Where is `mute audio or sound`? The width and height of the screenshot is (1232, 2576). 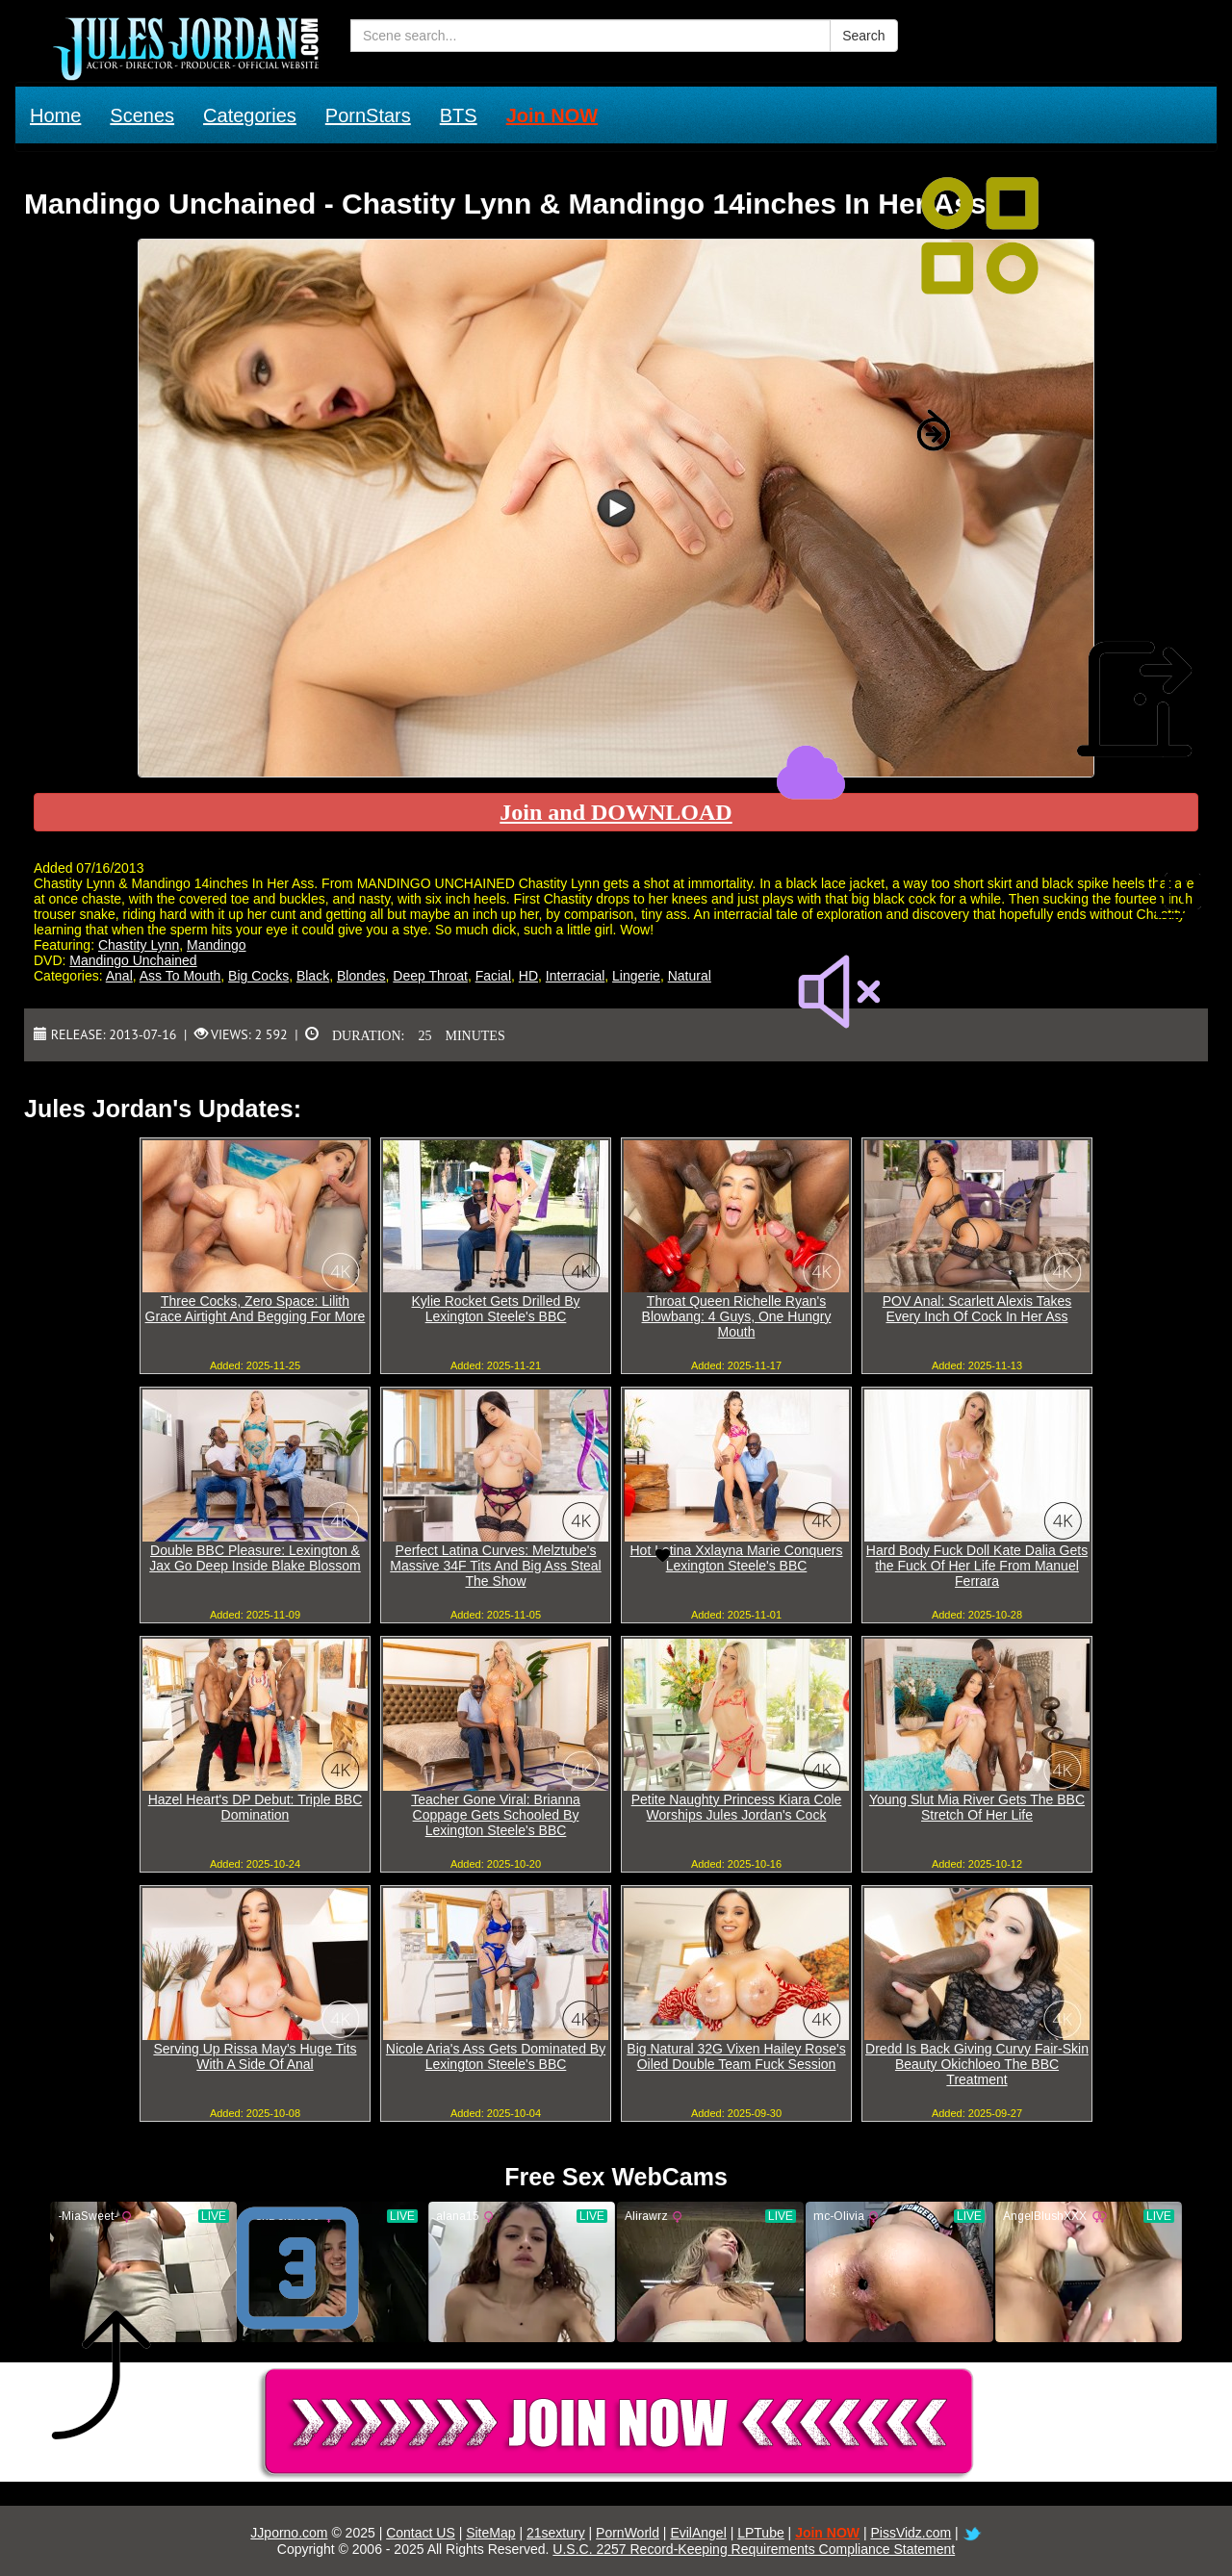
mute audio or sound is located at coordinates (837, 991).